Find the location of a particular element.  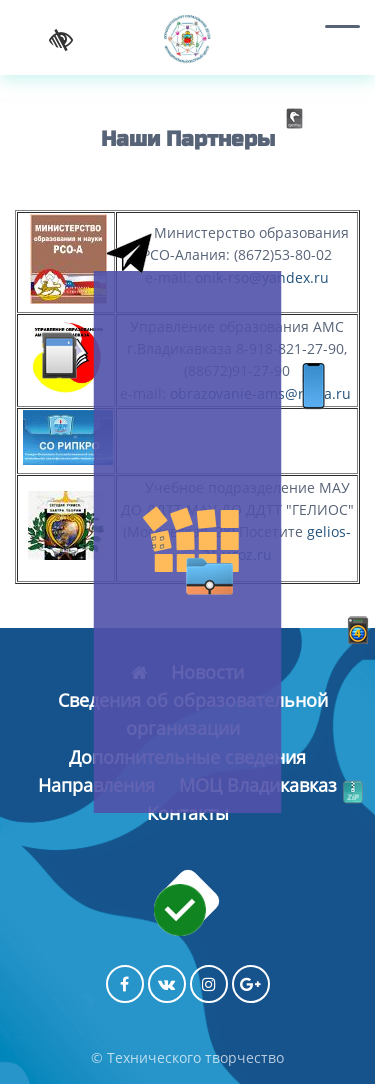

qemu virtual disk image file is located at coordinates (294, 118).